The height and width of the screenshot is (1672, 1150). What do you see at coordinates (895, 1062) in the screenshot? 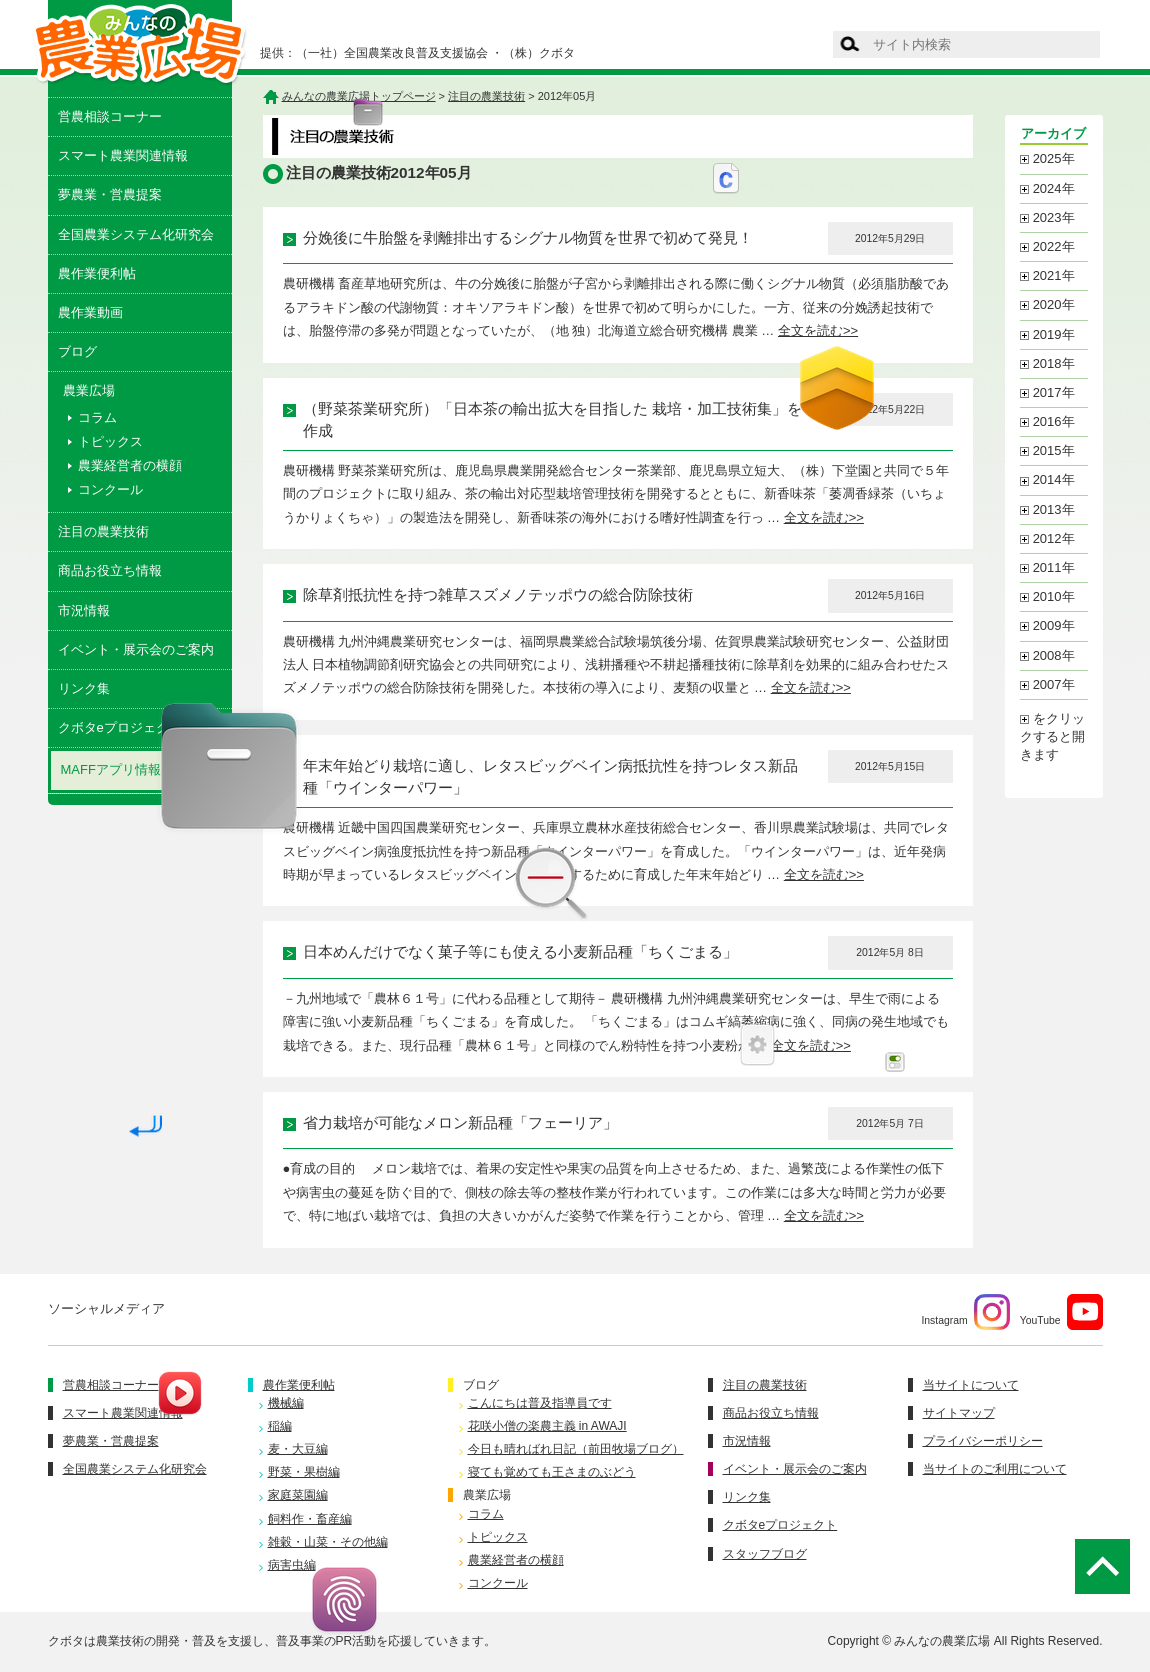
I see `open system tweaks or settings customization` at bounding box center [895, 1062].